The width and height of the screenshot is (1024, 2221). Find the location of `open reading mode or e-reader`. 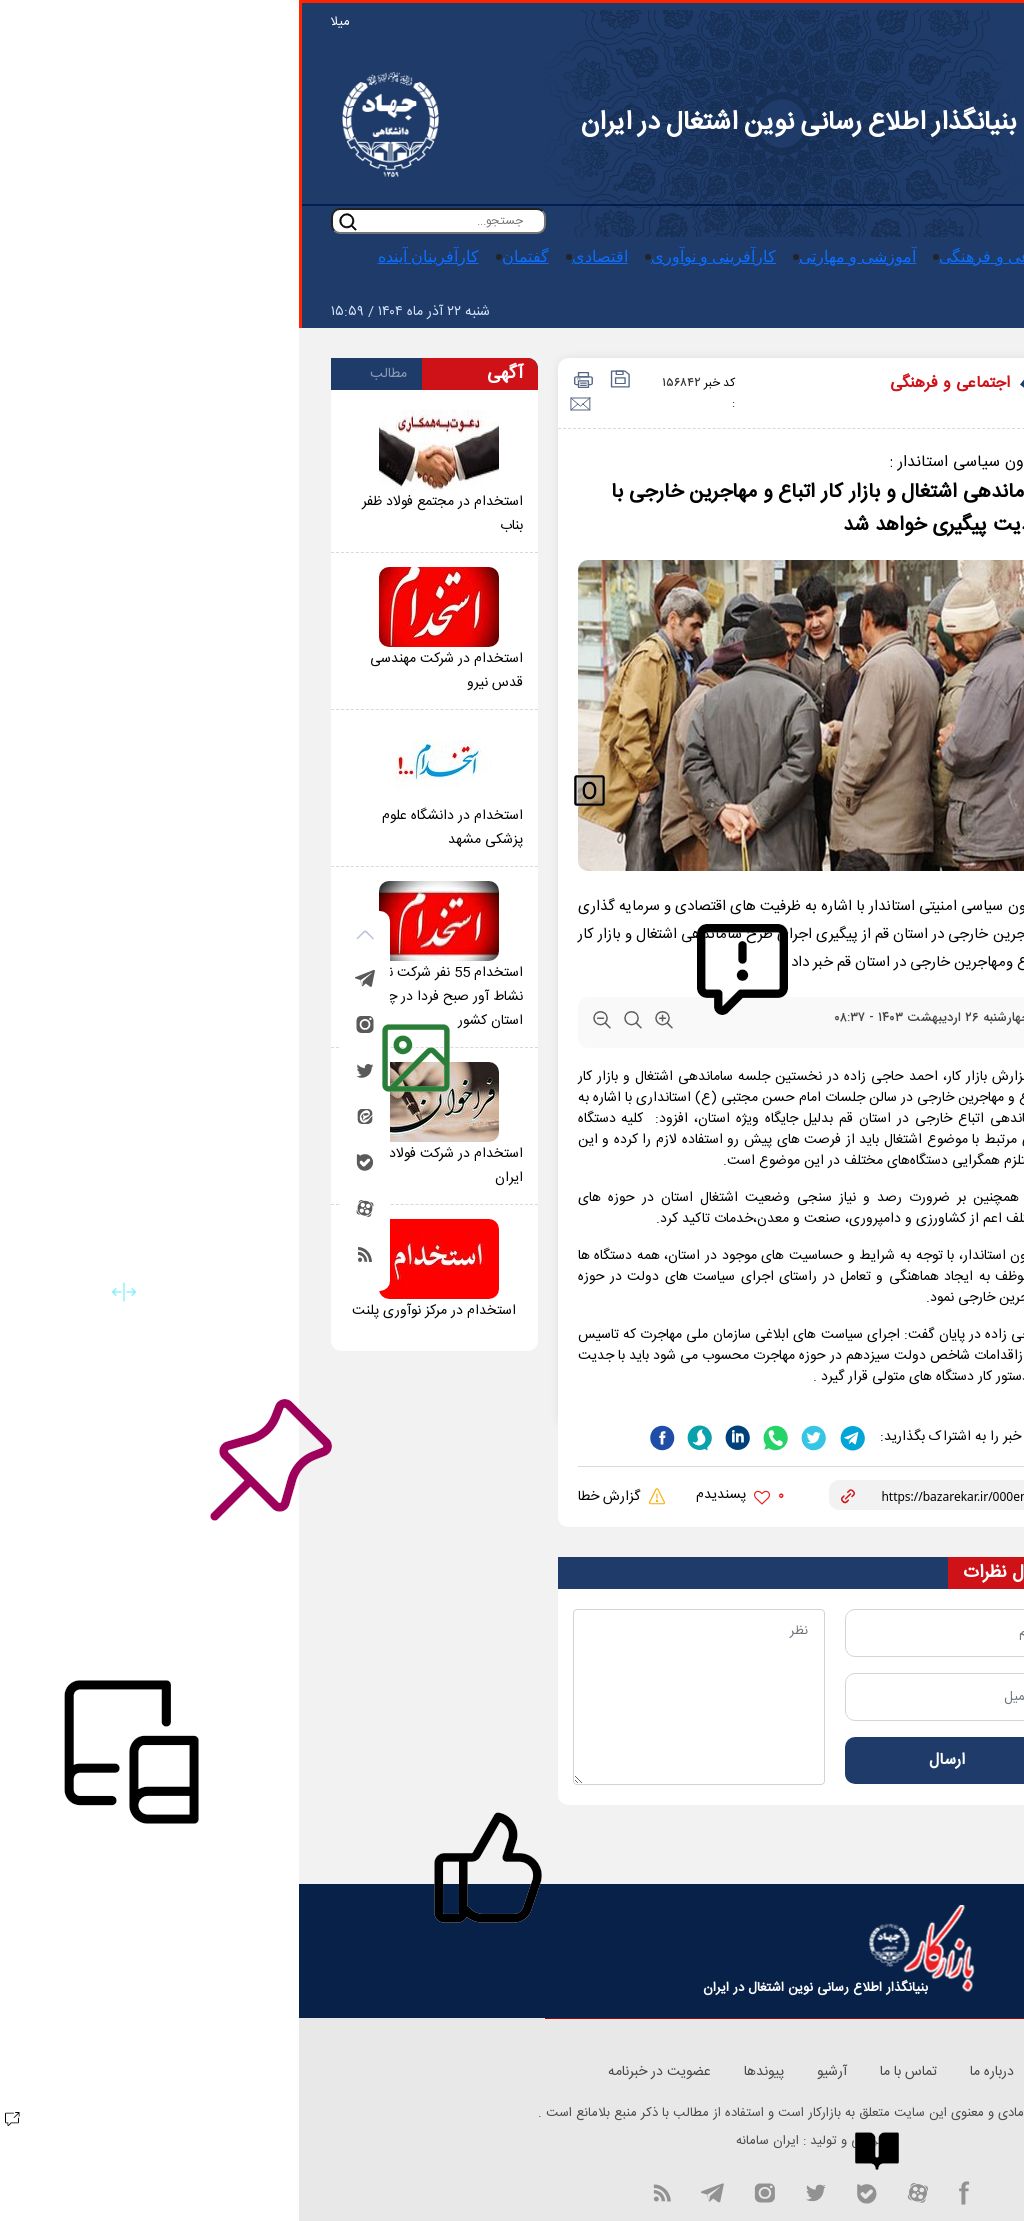

open reading mode or e-reader is located at coordinates (877, 2148).